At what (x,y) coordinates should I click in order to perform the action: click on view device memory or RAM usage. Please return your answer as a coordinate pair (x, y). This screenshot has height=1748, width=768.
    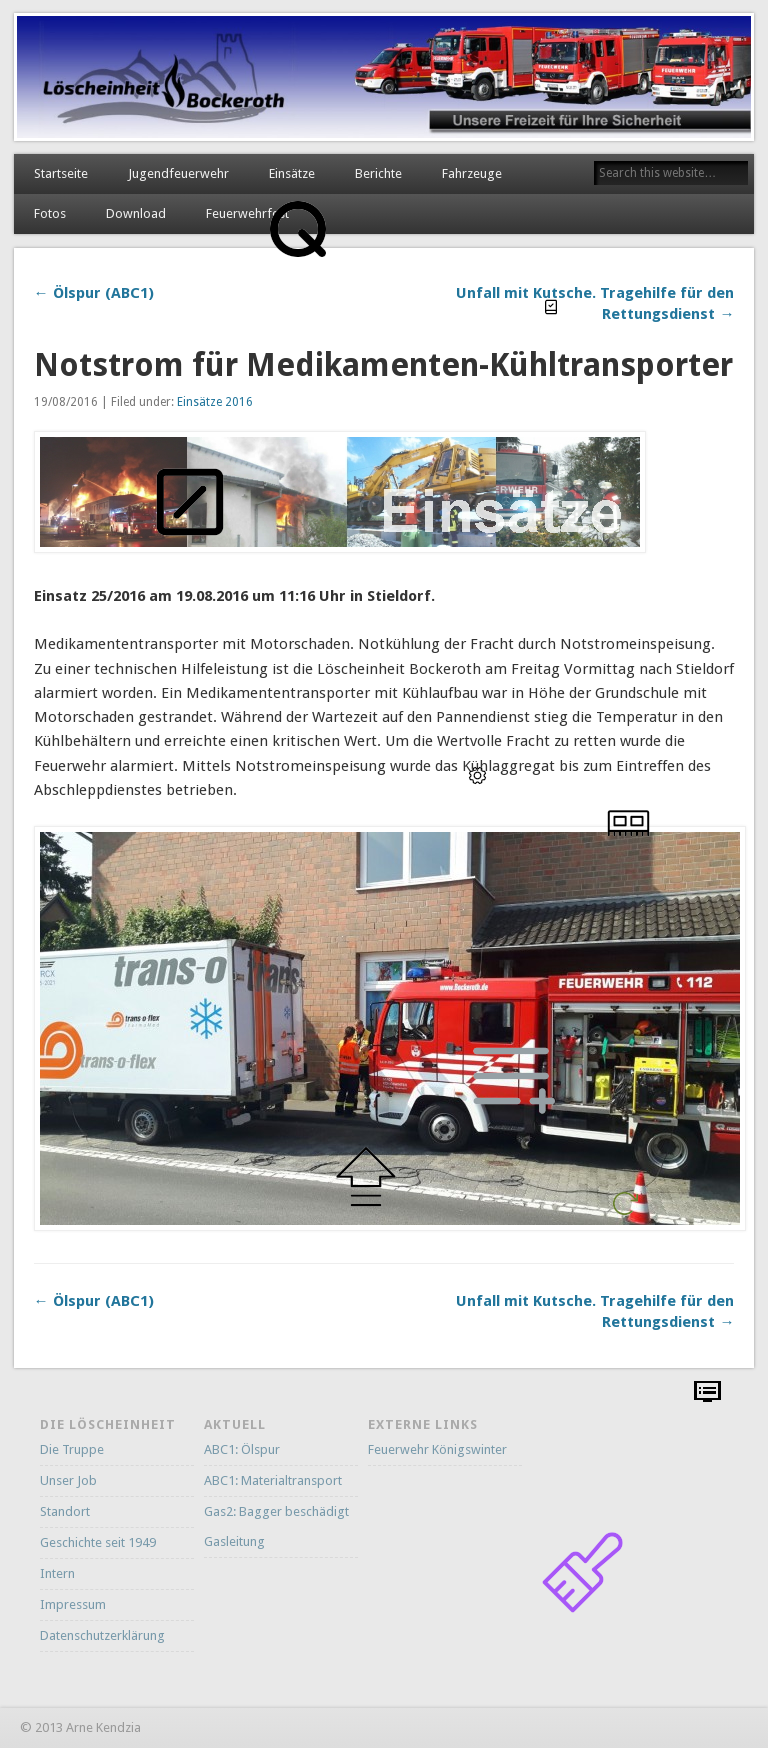
    Looking at the image, I should click on (628, 822).